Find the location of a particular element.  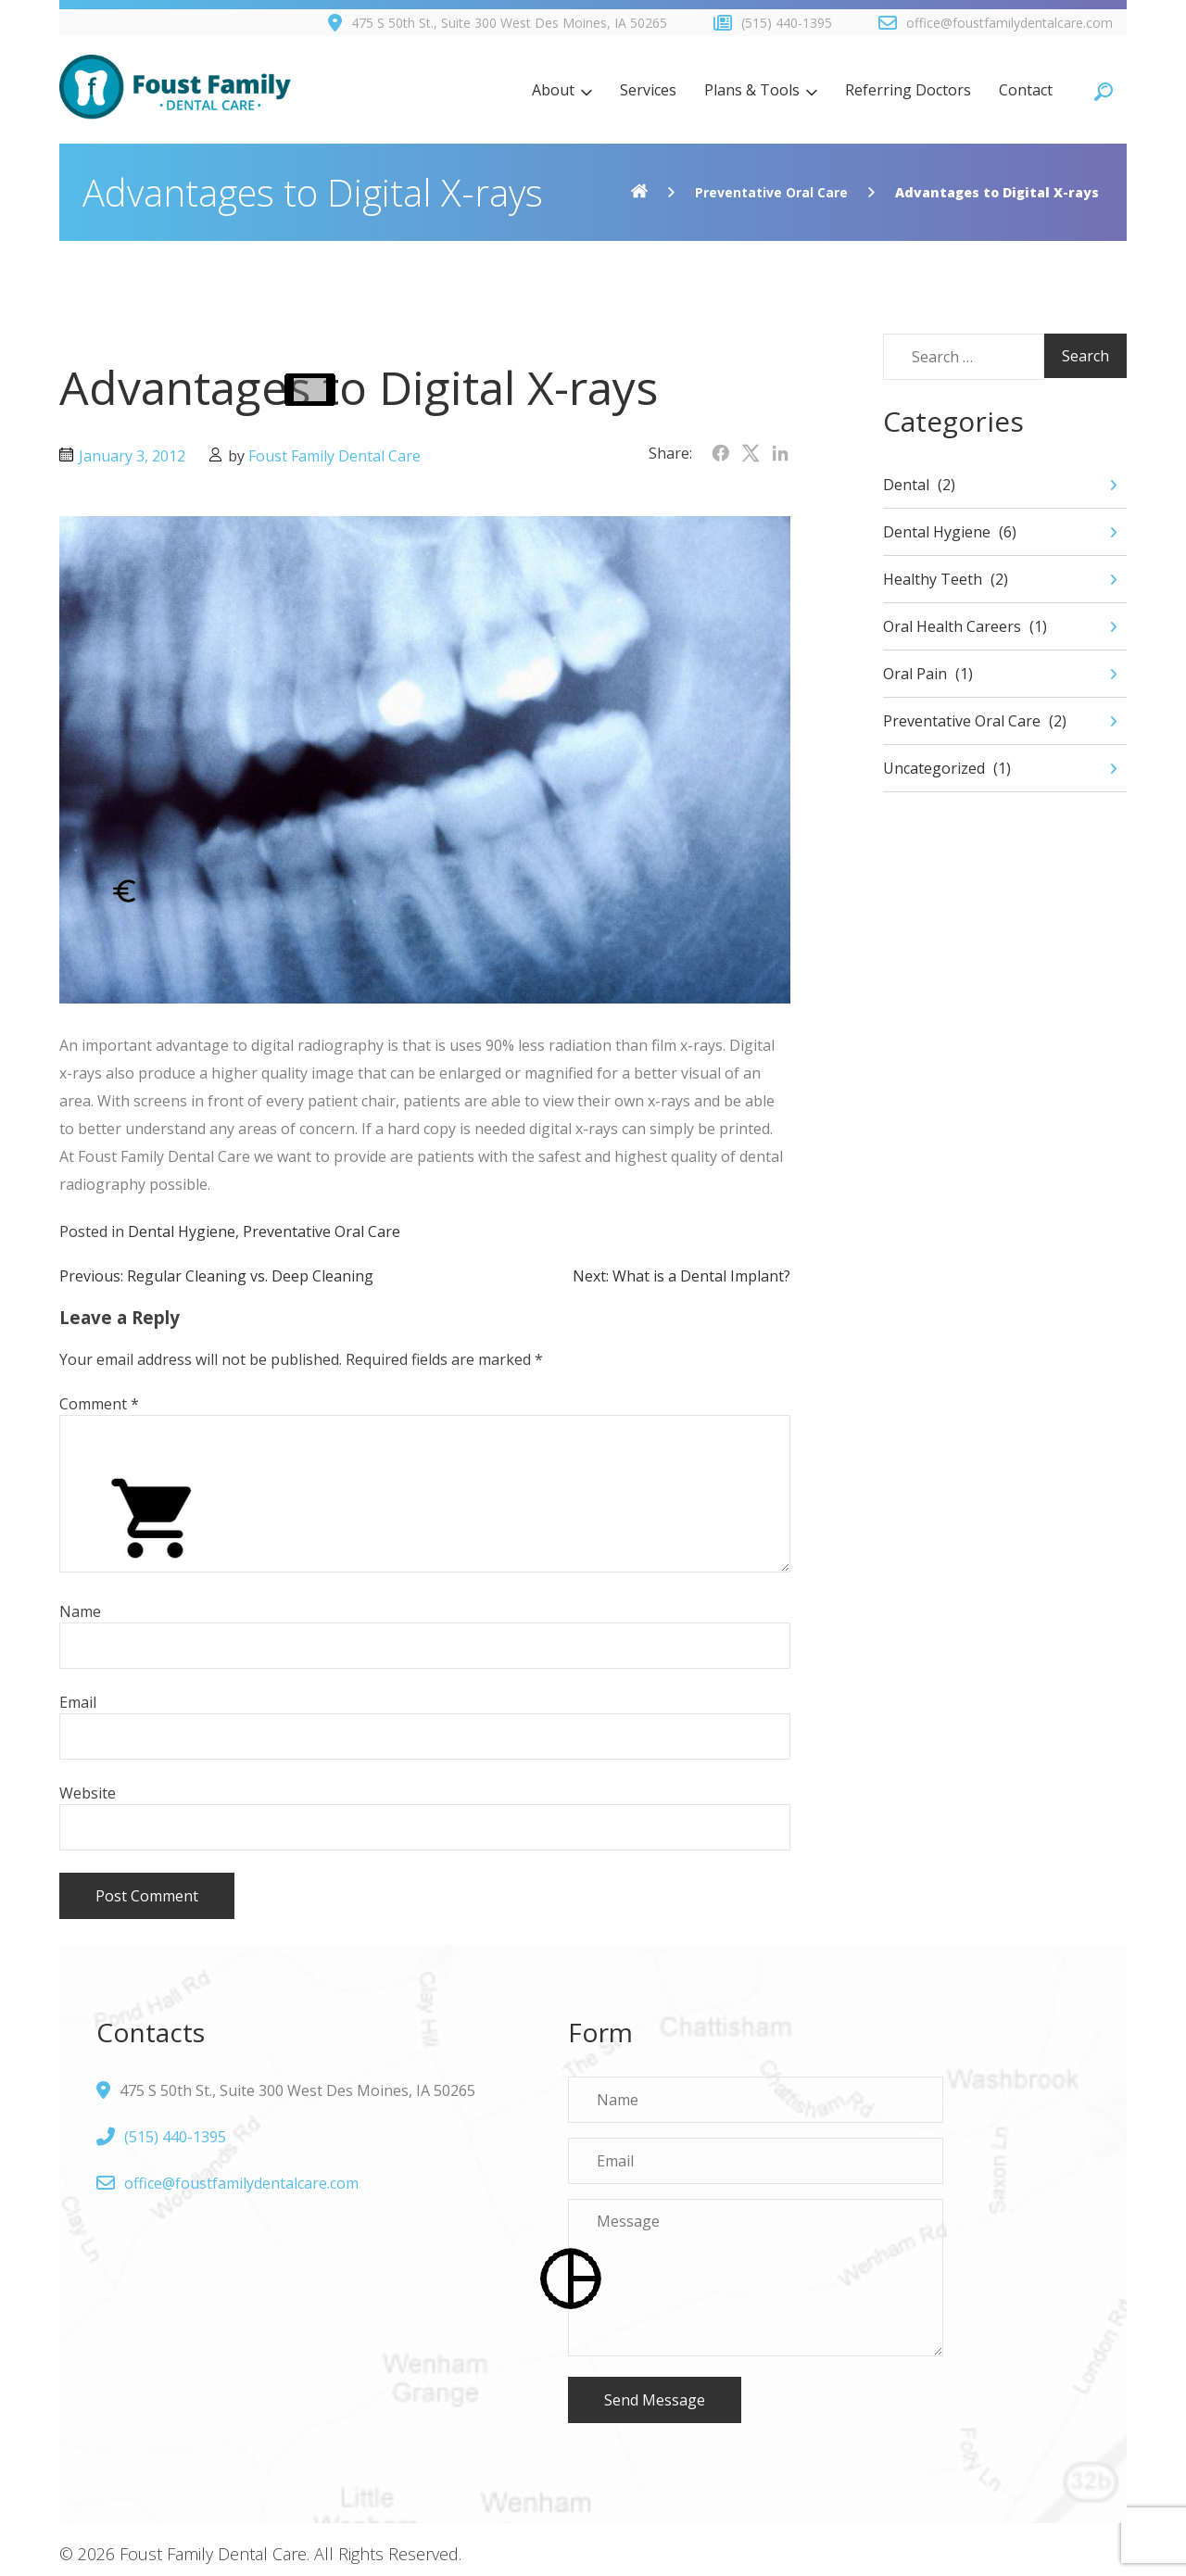

rotate device to landscape orientation is located at coordinates (309, 389).